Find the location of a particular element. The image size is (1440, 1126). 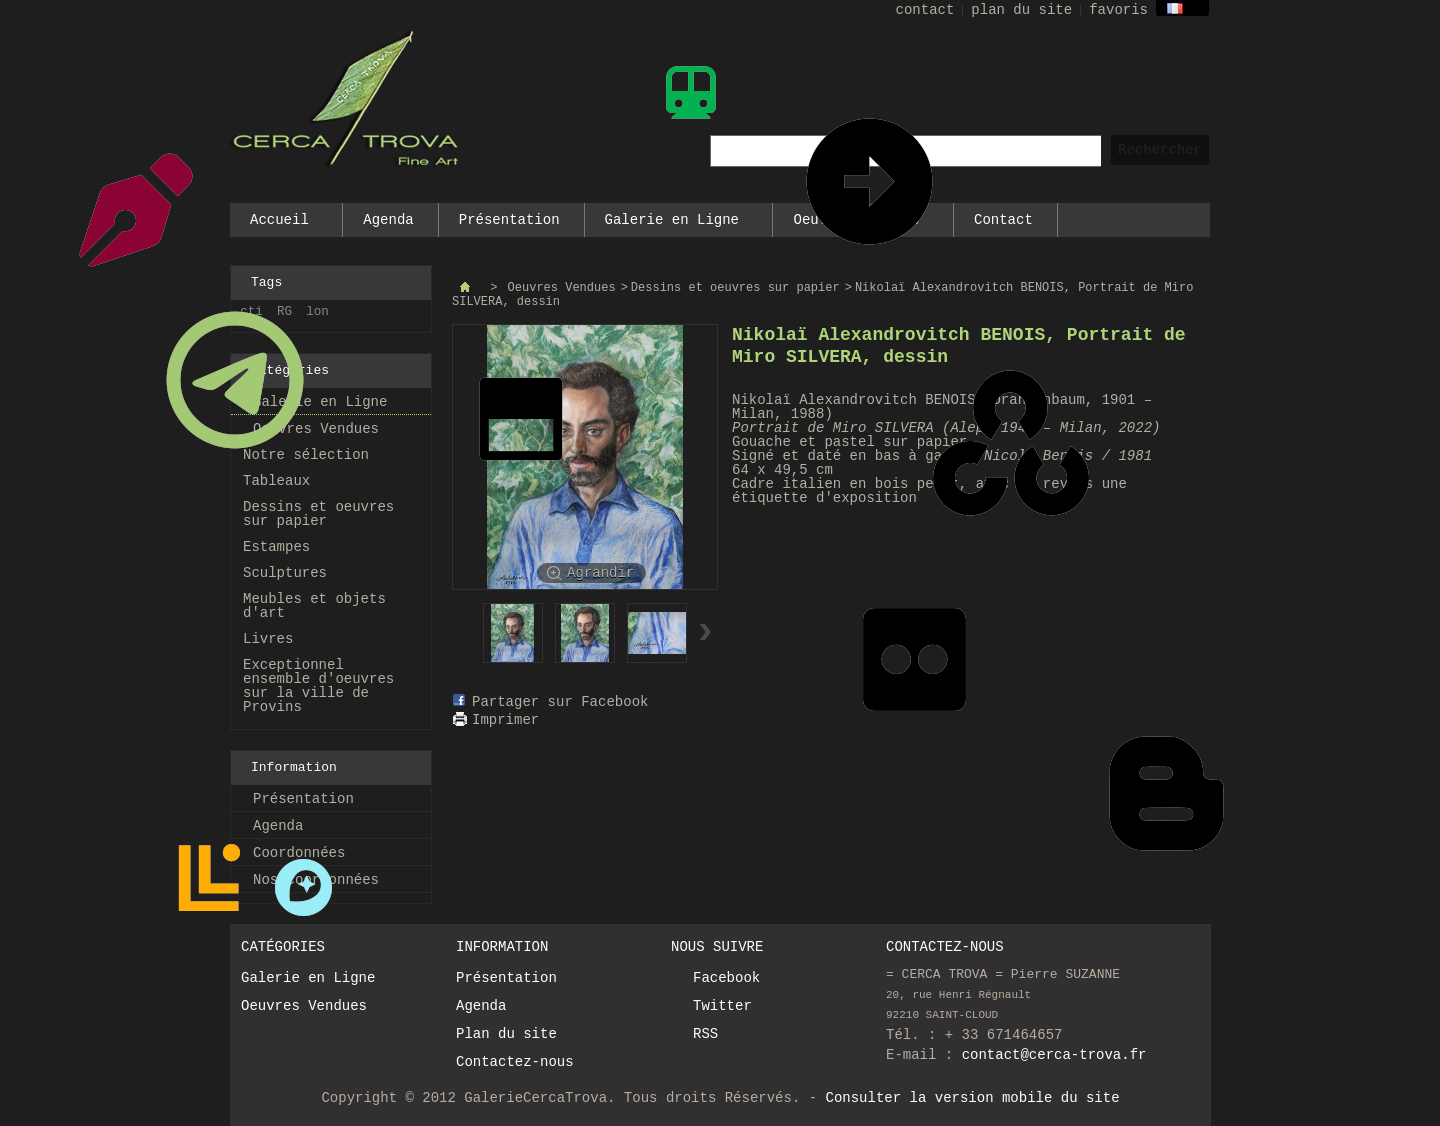

OpenCV computer vision library logo is located at coordinates (1011, 443).